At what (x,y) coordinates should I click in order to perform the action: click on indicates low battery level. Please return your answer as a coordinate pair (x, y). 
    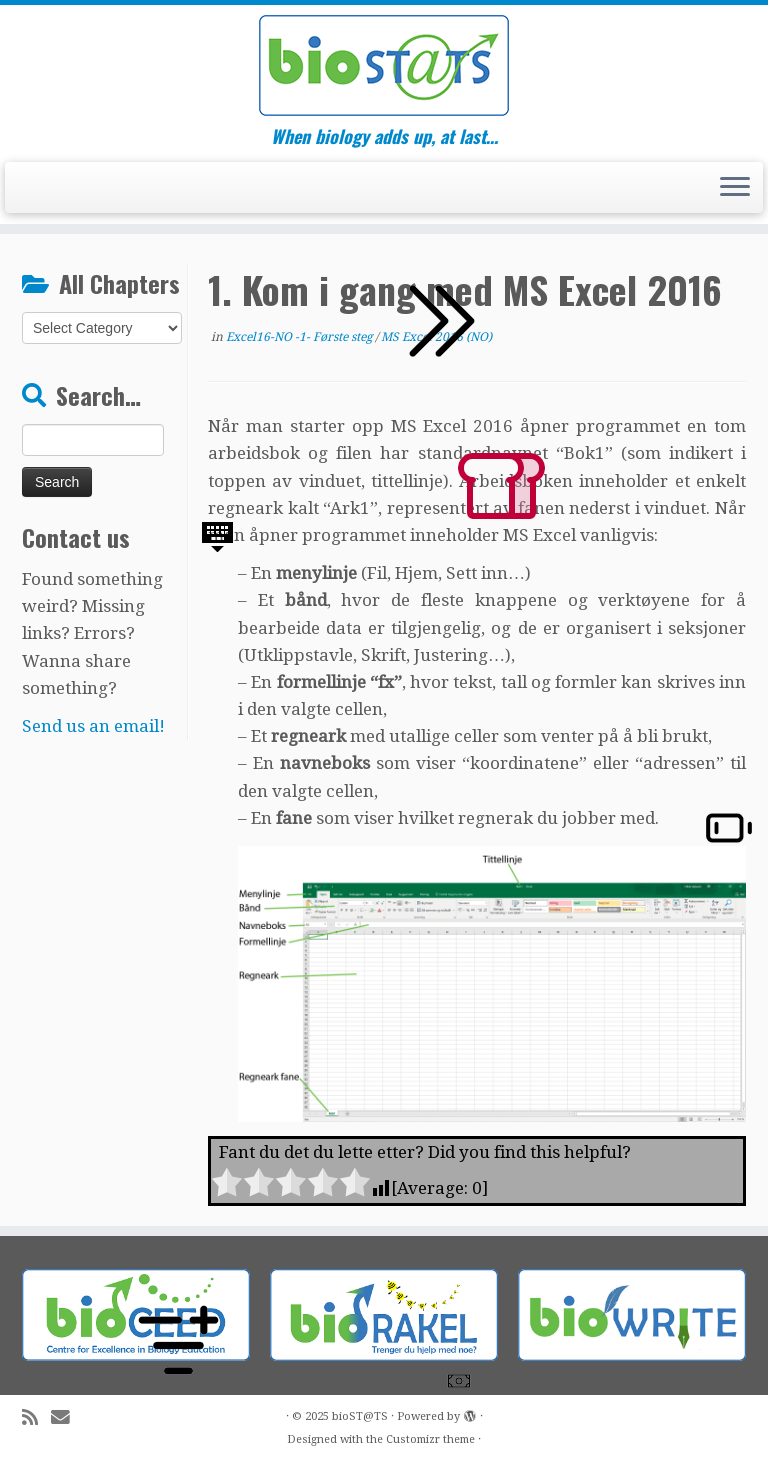
    Looking at the image, I should click on (729, 828).